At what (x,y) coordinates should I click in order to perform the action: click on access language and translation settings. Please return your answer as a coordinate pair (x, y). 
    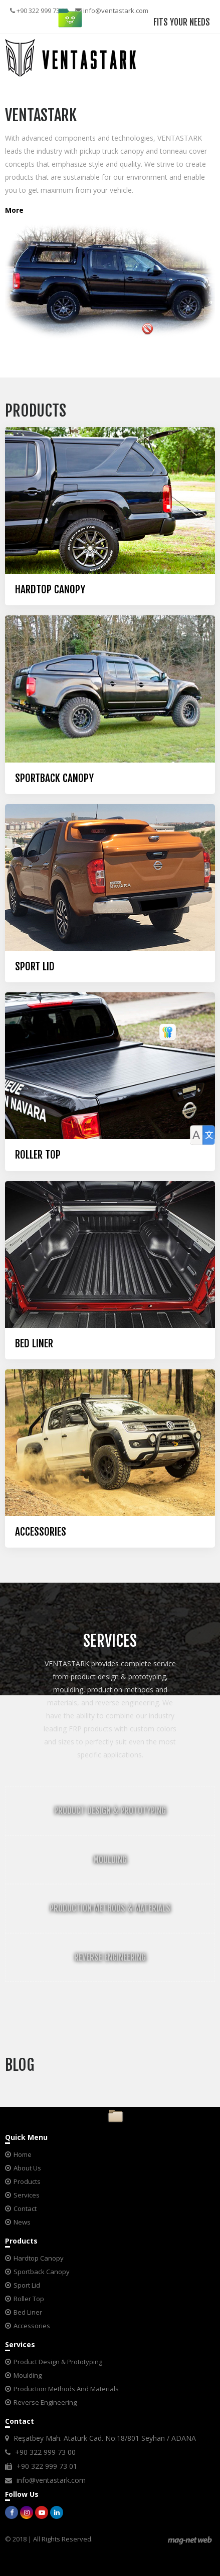
    Looking at the image, I should click on (202, 1135).